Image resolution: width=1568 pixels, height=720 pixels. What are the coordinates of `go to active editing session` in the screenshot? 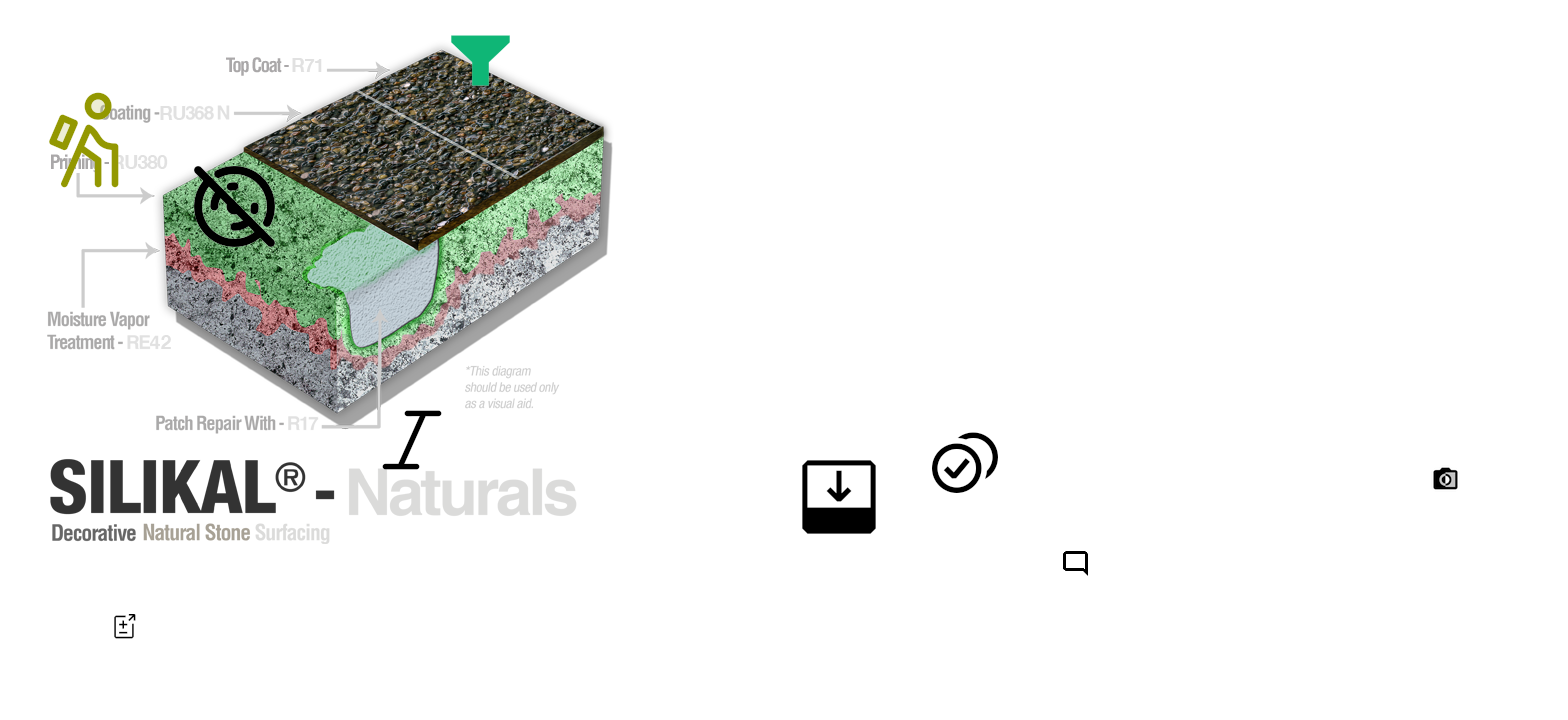 It's located at (124, 627).